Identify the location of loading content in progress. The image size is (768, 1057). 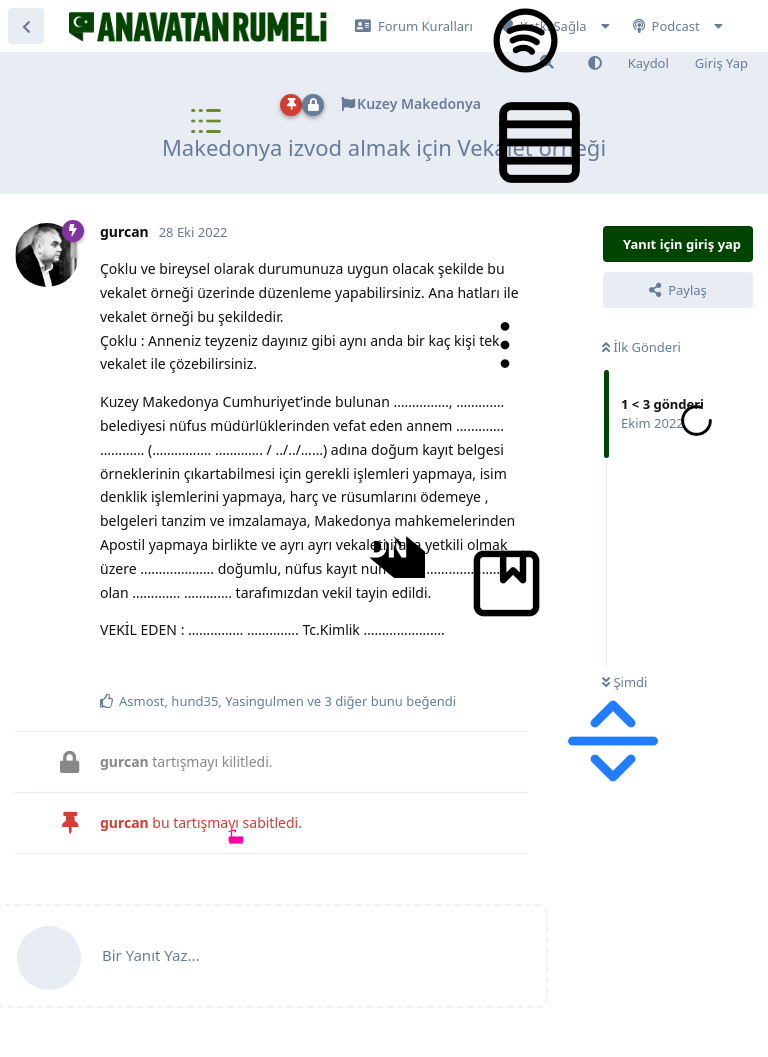
(696, 420).